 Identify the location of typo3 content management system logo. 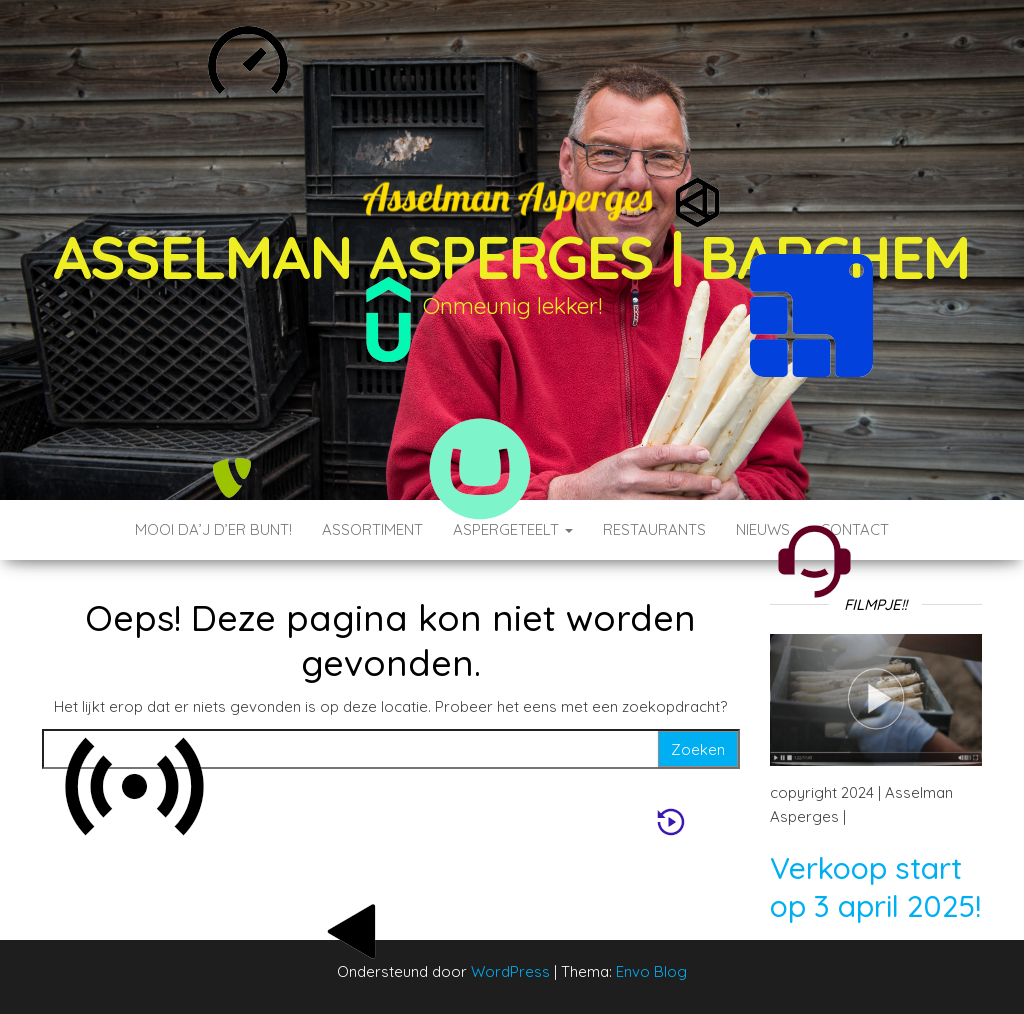
(232, 478).